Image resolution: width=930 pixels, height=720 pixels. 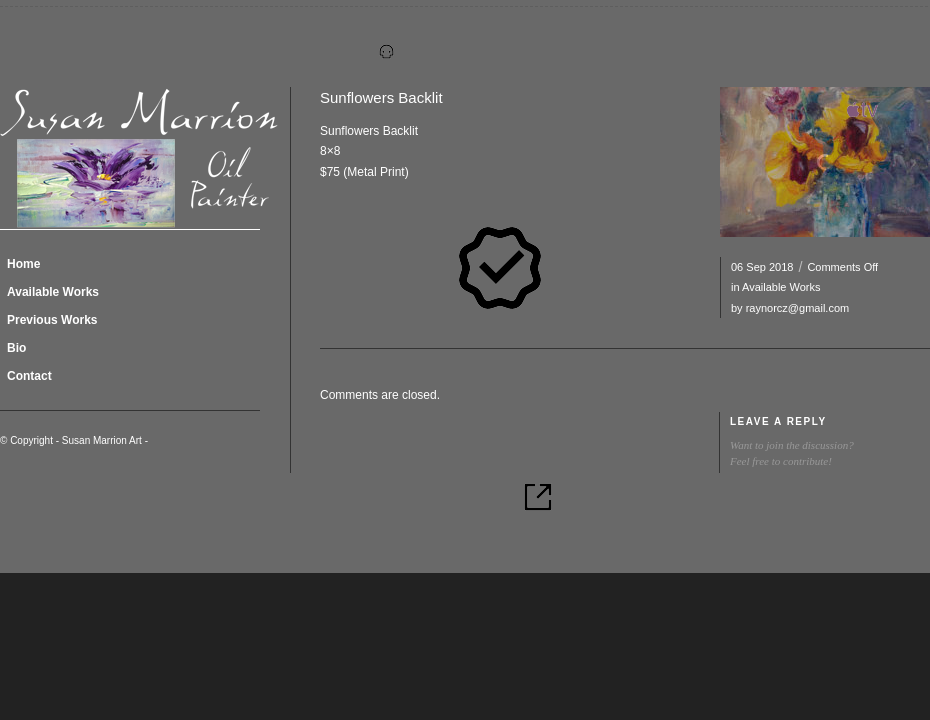 I want to click on indicates a verified account or profile, so click(x=500, y=268).